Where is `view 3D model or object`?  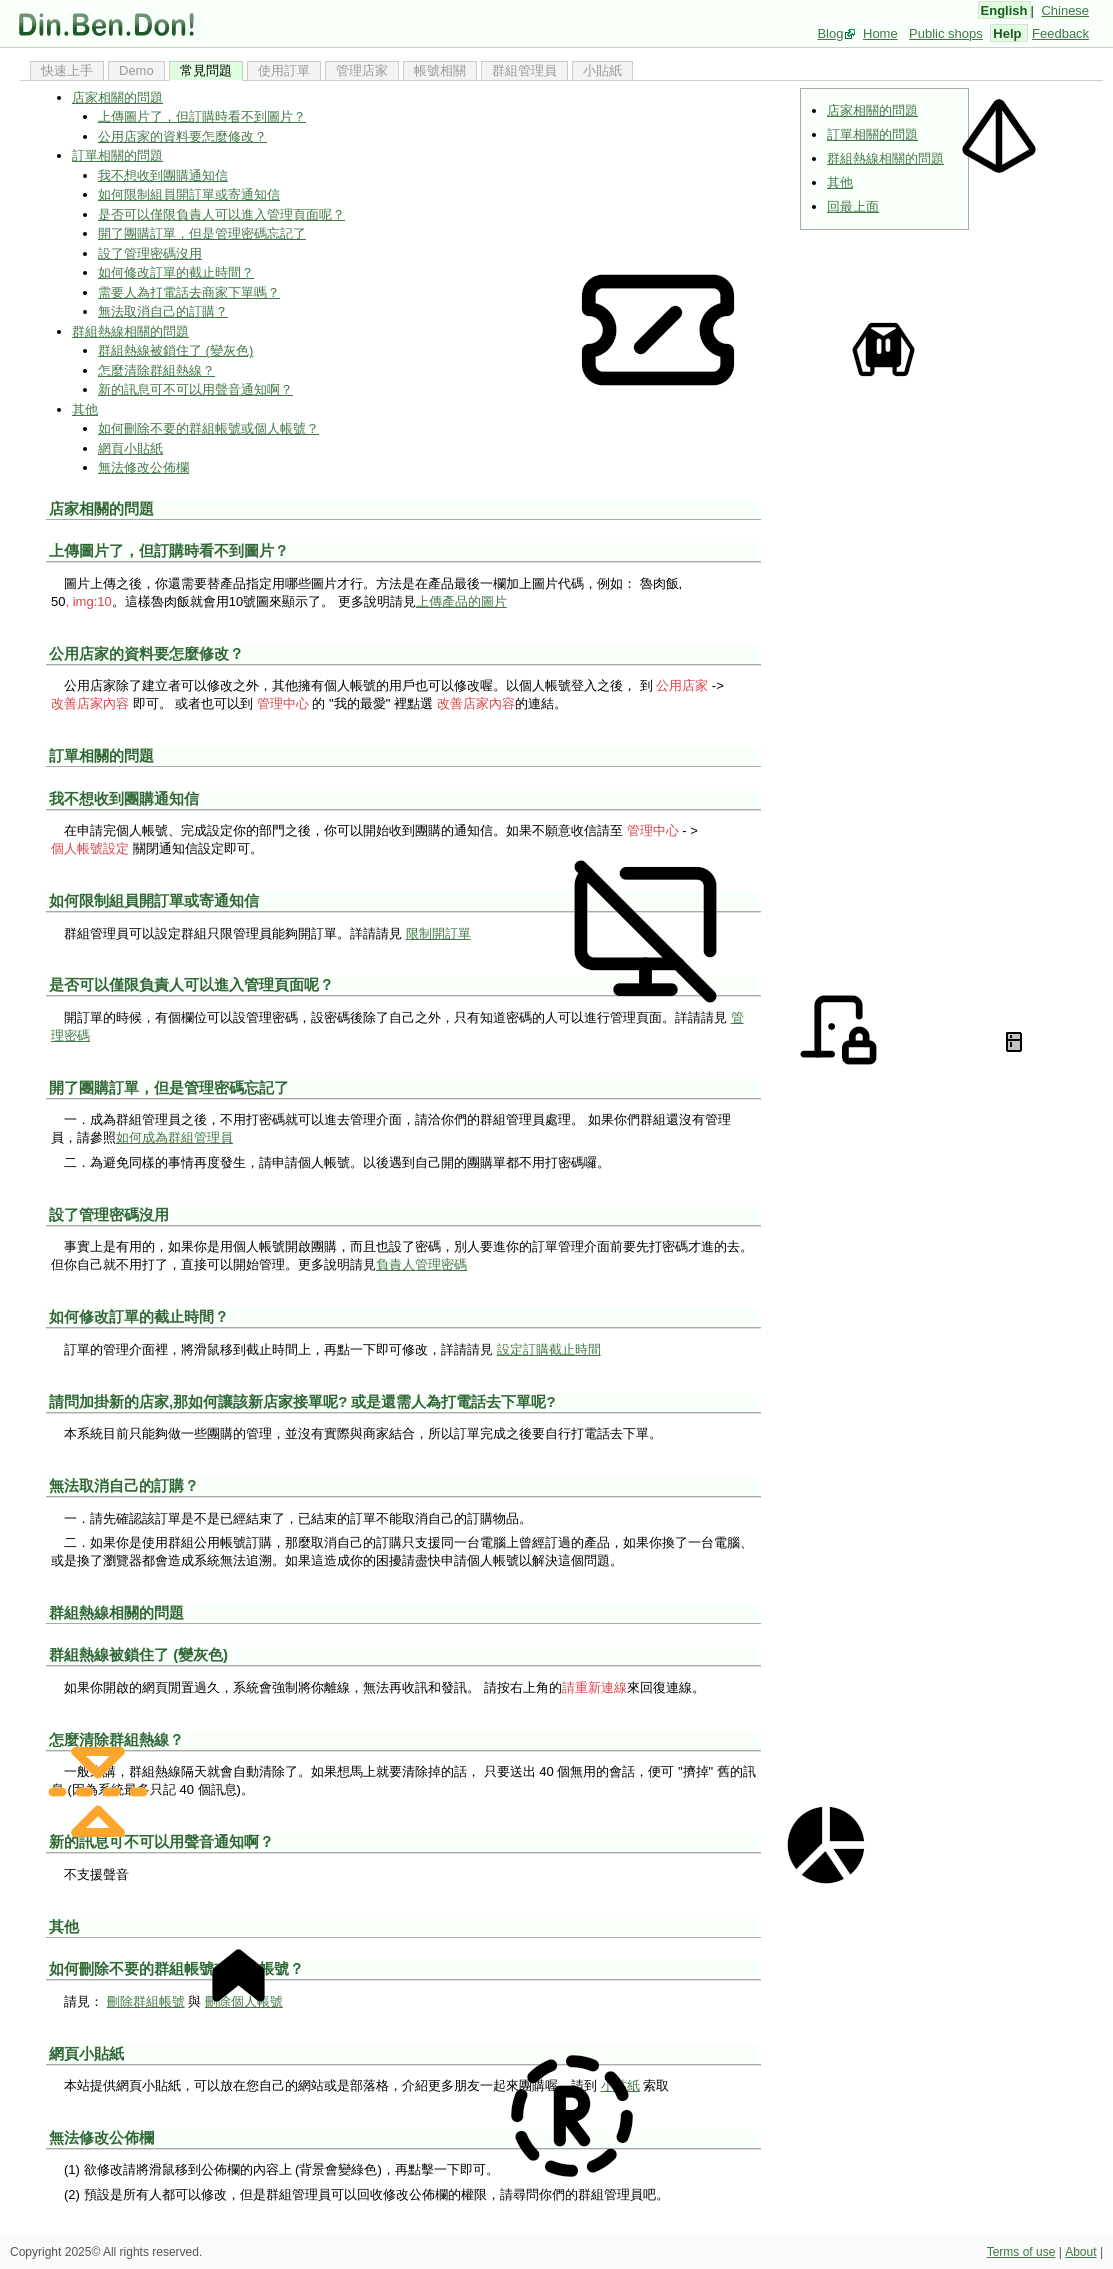 view 3D model or object is located at coordinates (999, 136).